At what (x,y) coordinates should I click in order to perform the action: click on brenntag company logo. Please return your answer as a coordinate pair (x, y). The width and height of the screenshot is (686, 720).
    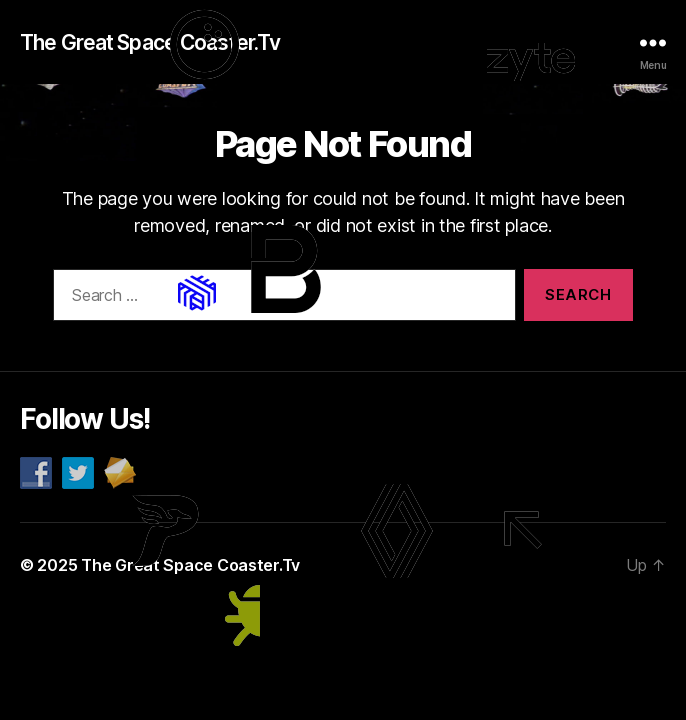
    Looking at the image, I should click on (286, 269).